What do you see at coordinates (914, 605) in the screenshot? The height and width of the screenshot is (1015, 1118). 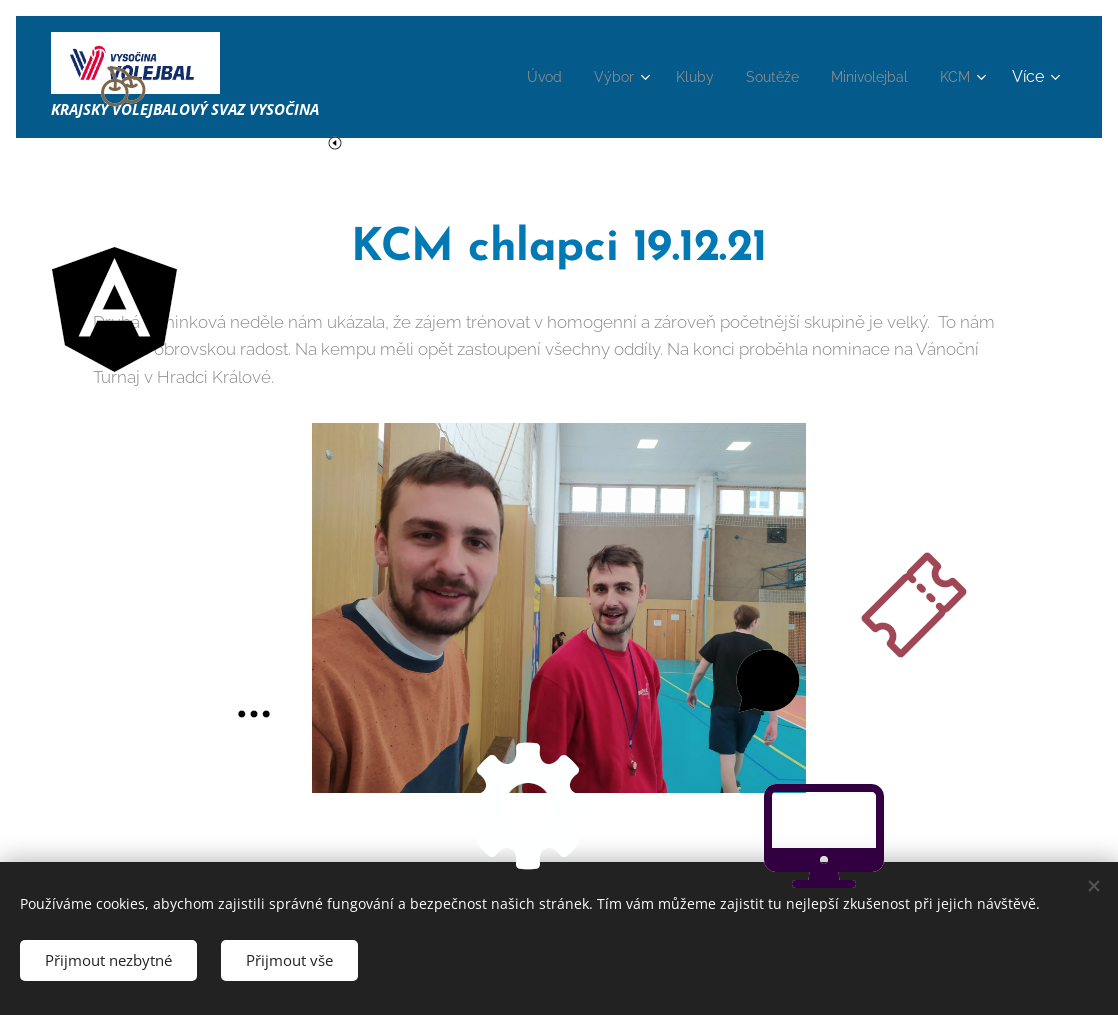 I see `view your tickets or passes` at bounding box center [914, 605].